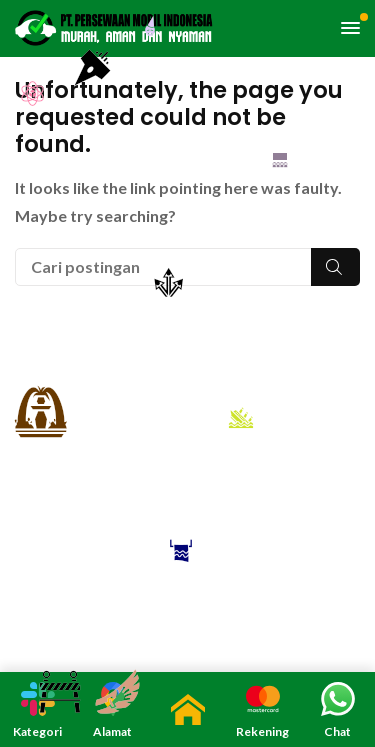 The width and height of the screenshot is (375, 747). What do you see at coordinates (181, 550) in the screenshot?
I see `view bathroom or towel amenities` at bounding box center [181, 550].